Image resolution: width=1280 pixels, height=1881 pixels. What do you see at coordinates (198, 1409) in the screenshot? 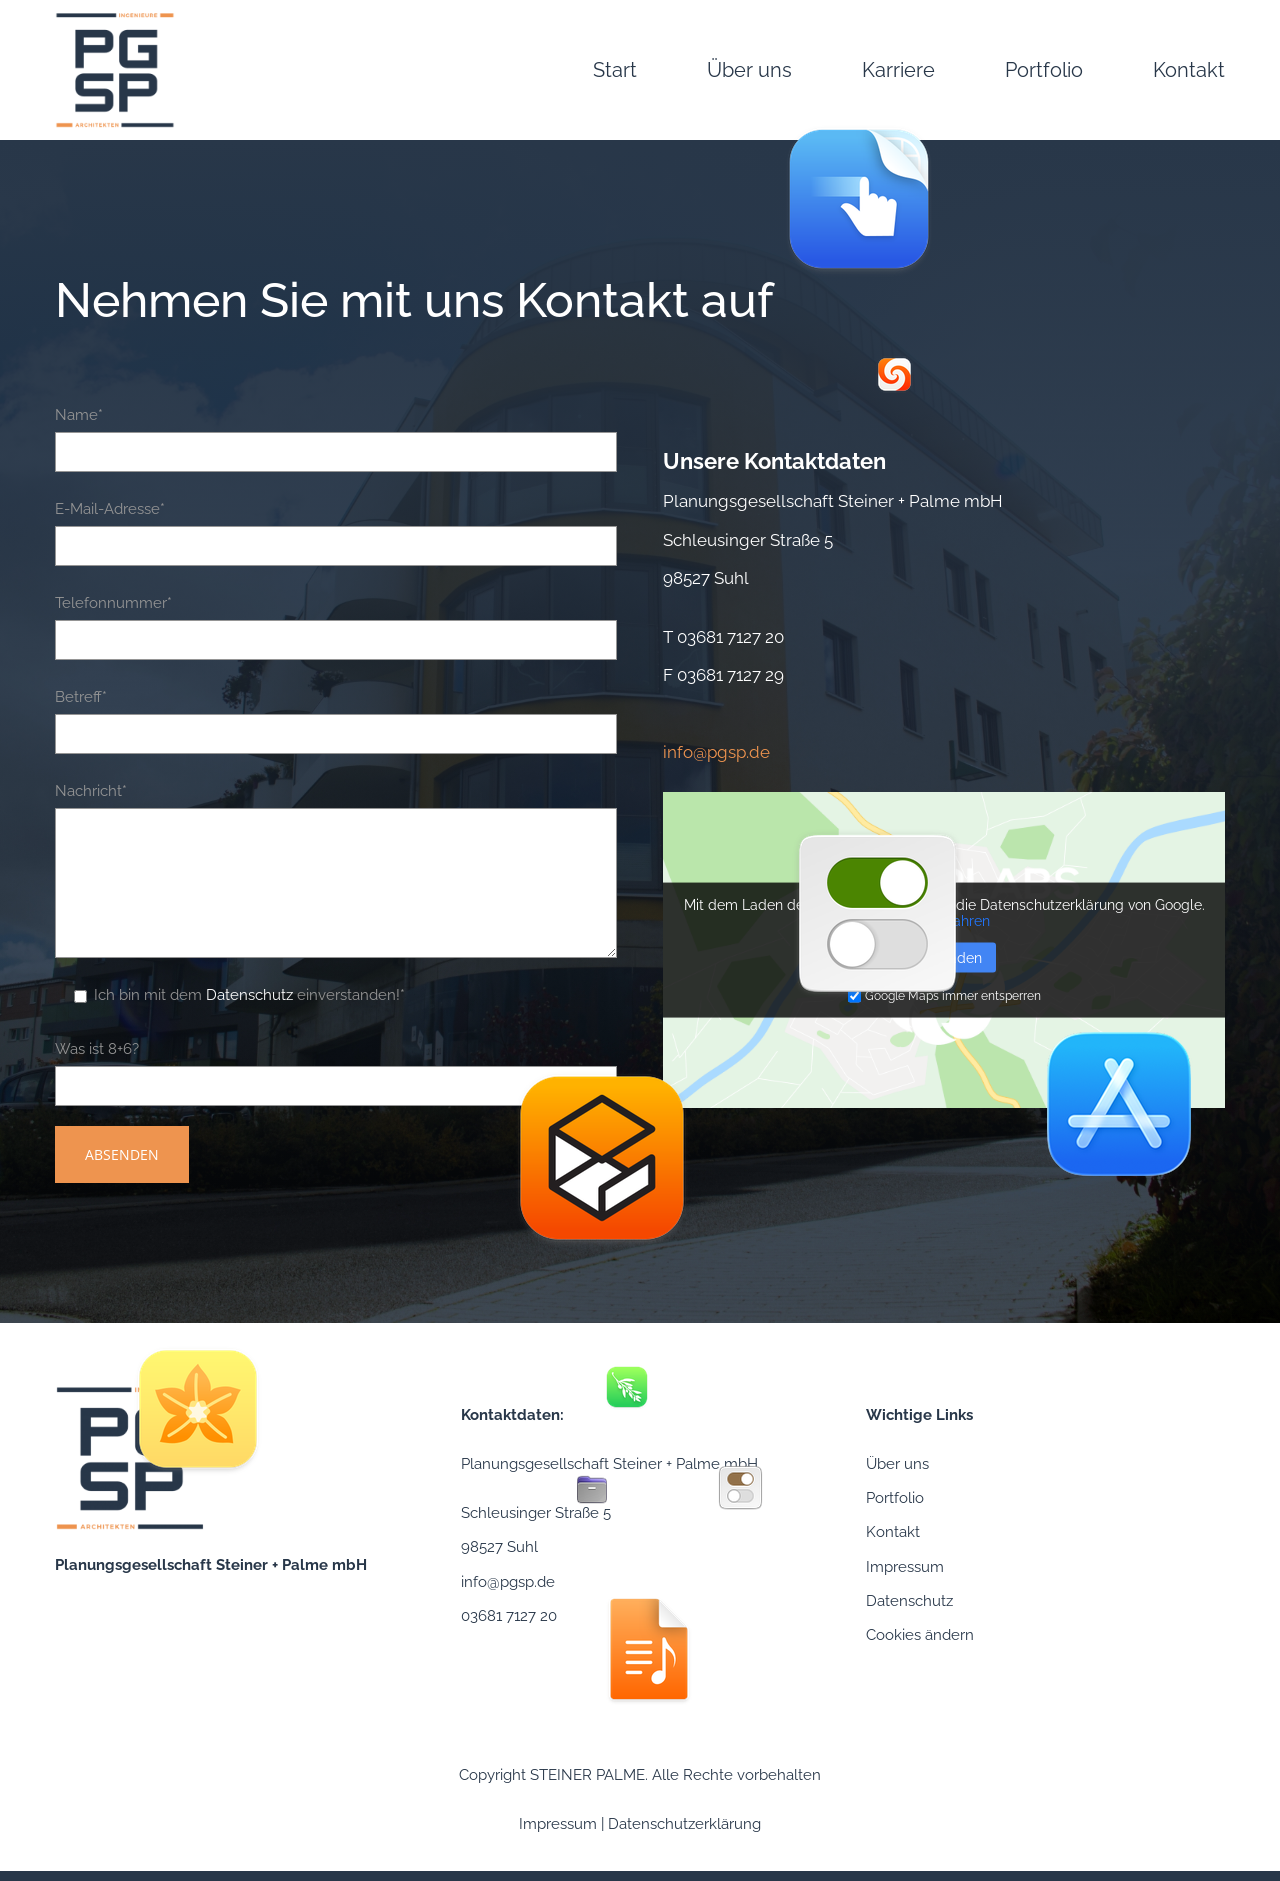
I see `open vanilla os application` at bounding box center [198, 1409].